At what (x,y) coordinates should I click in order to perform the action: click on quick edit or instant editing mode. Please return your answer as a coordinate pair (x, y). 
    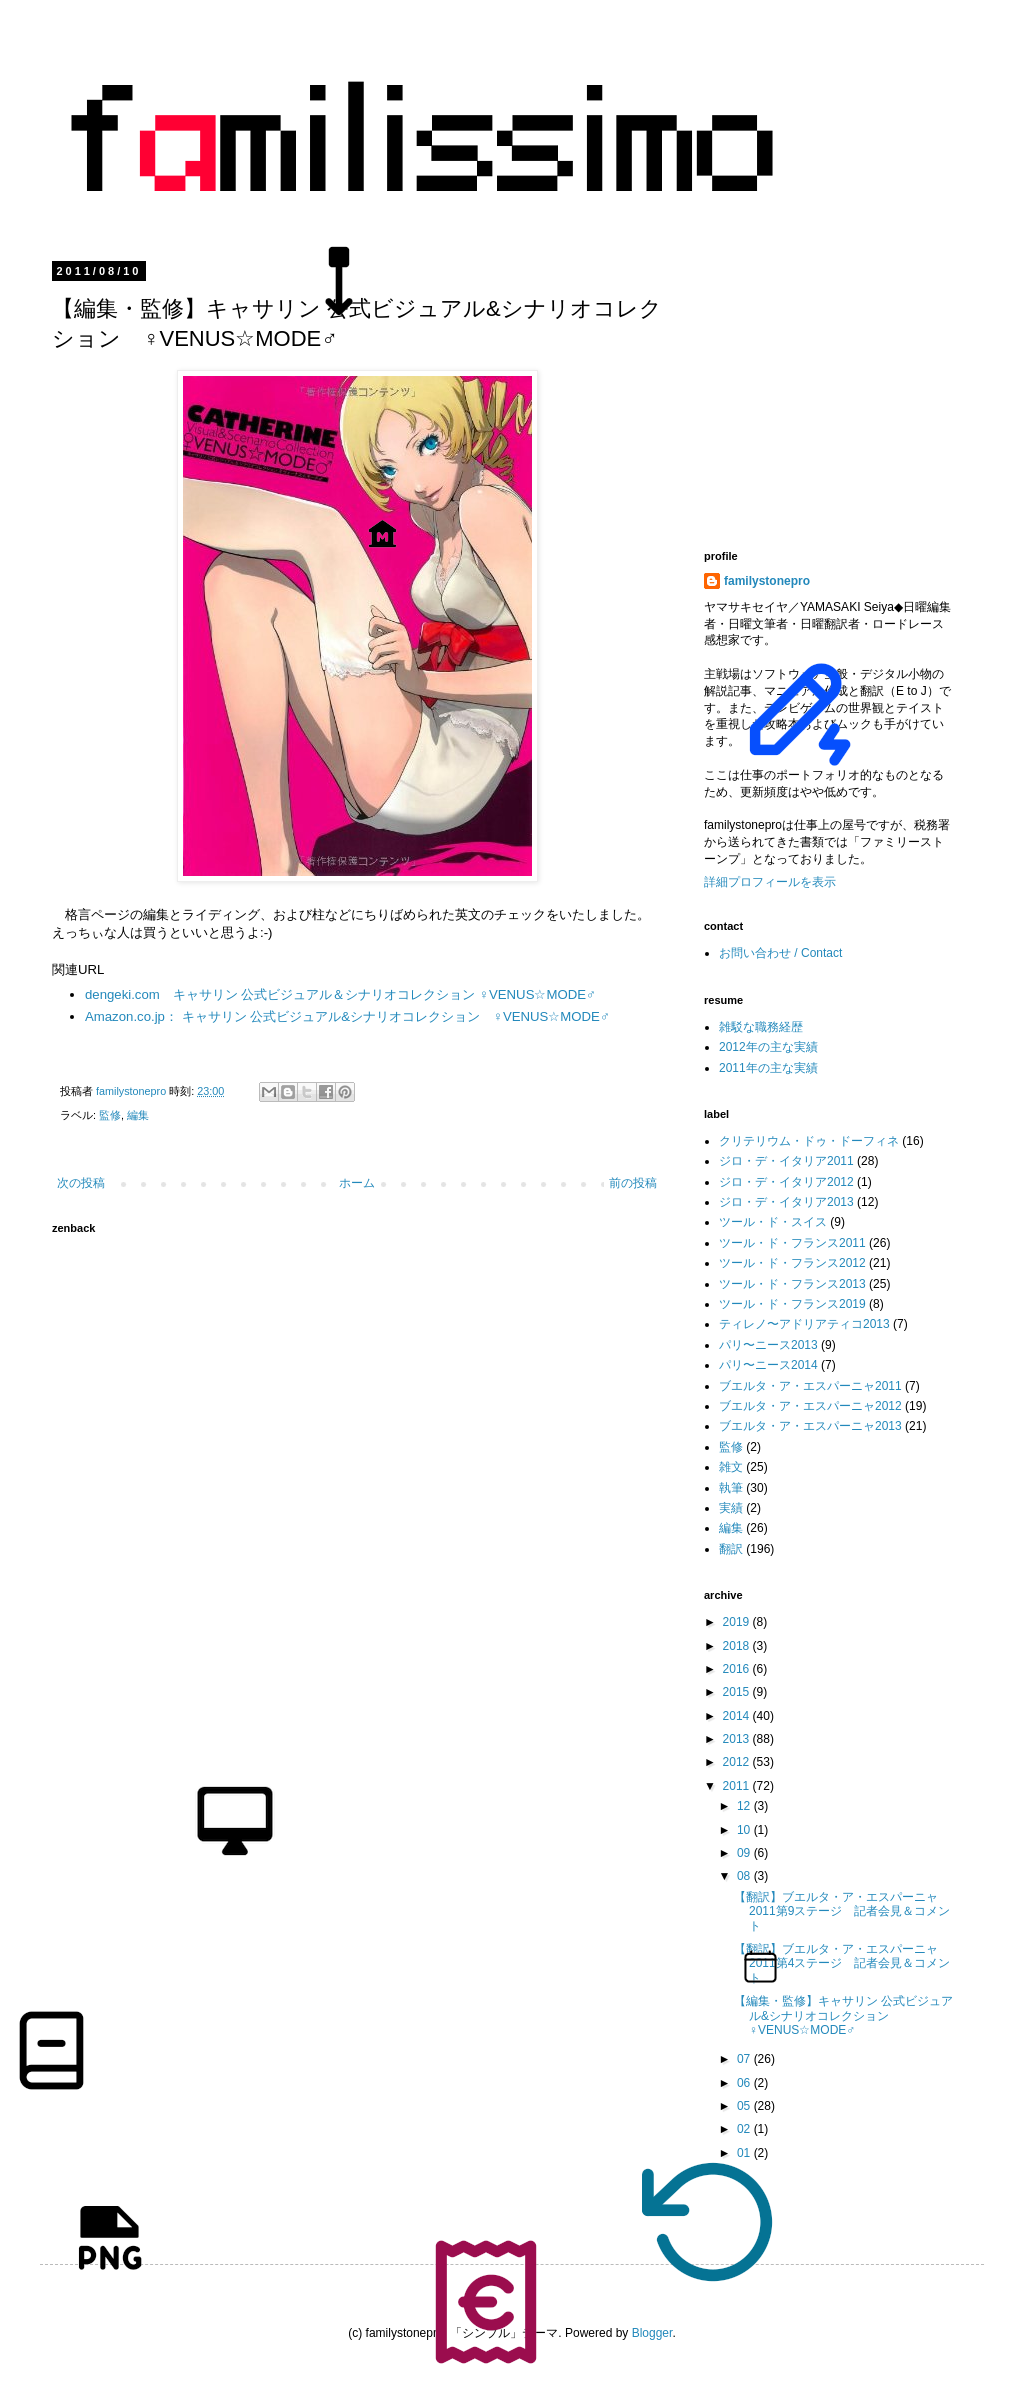
    Looking at the image, I should click on (797, 707).